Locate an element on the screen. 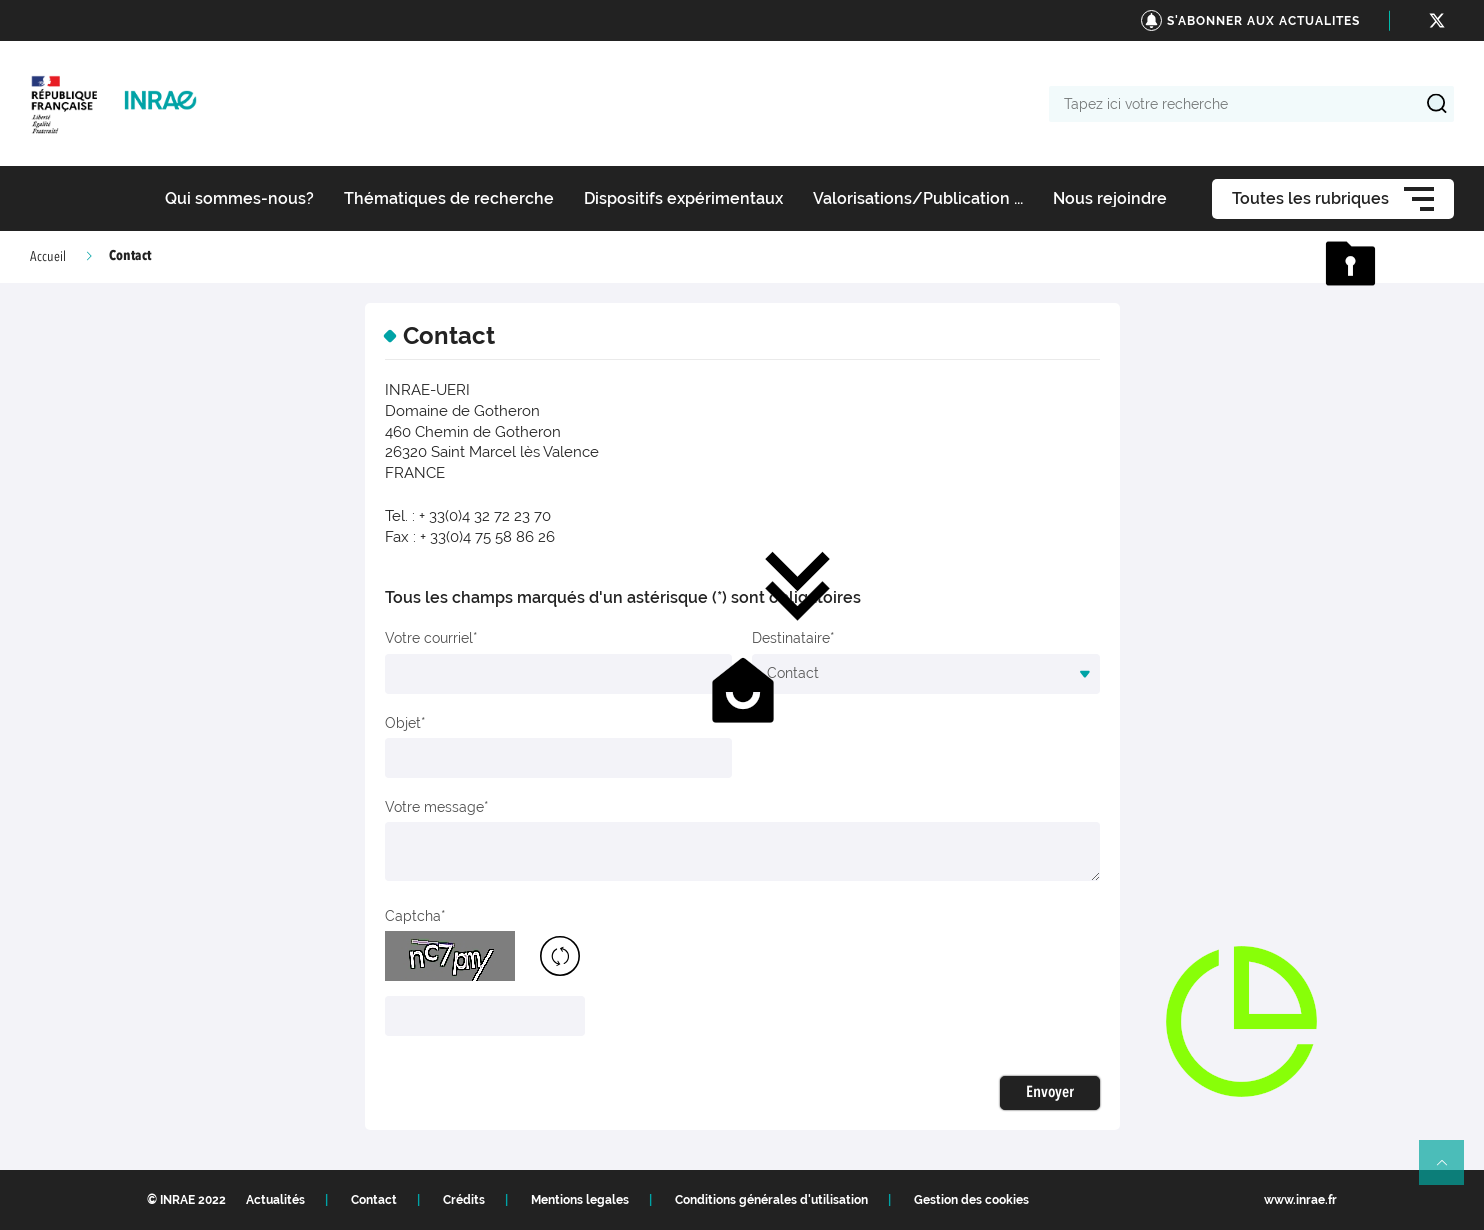  return to home screen is located at coordinates (743, 692).